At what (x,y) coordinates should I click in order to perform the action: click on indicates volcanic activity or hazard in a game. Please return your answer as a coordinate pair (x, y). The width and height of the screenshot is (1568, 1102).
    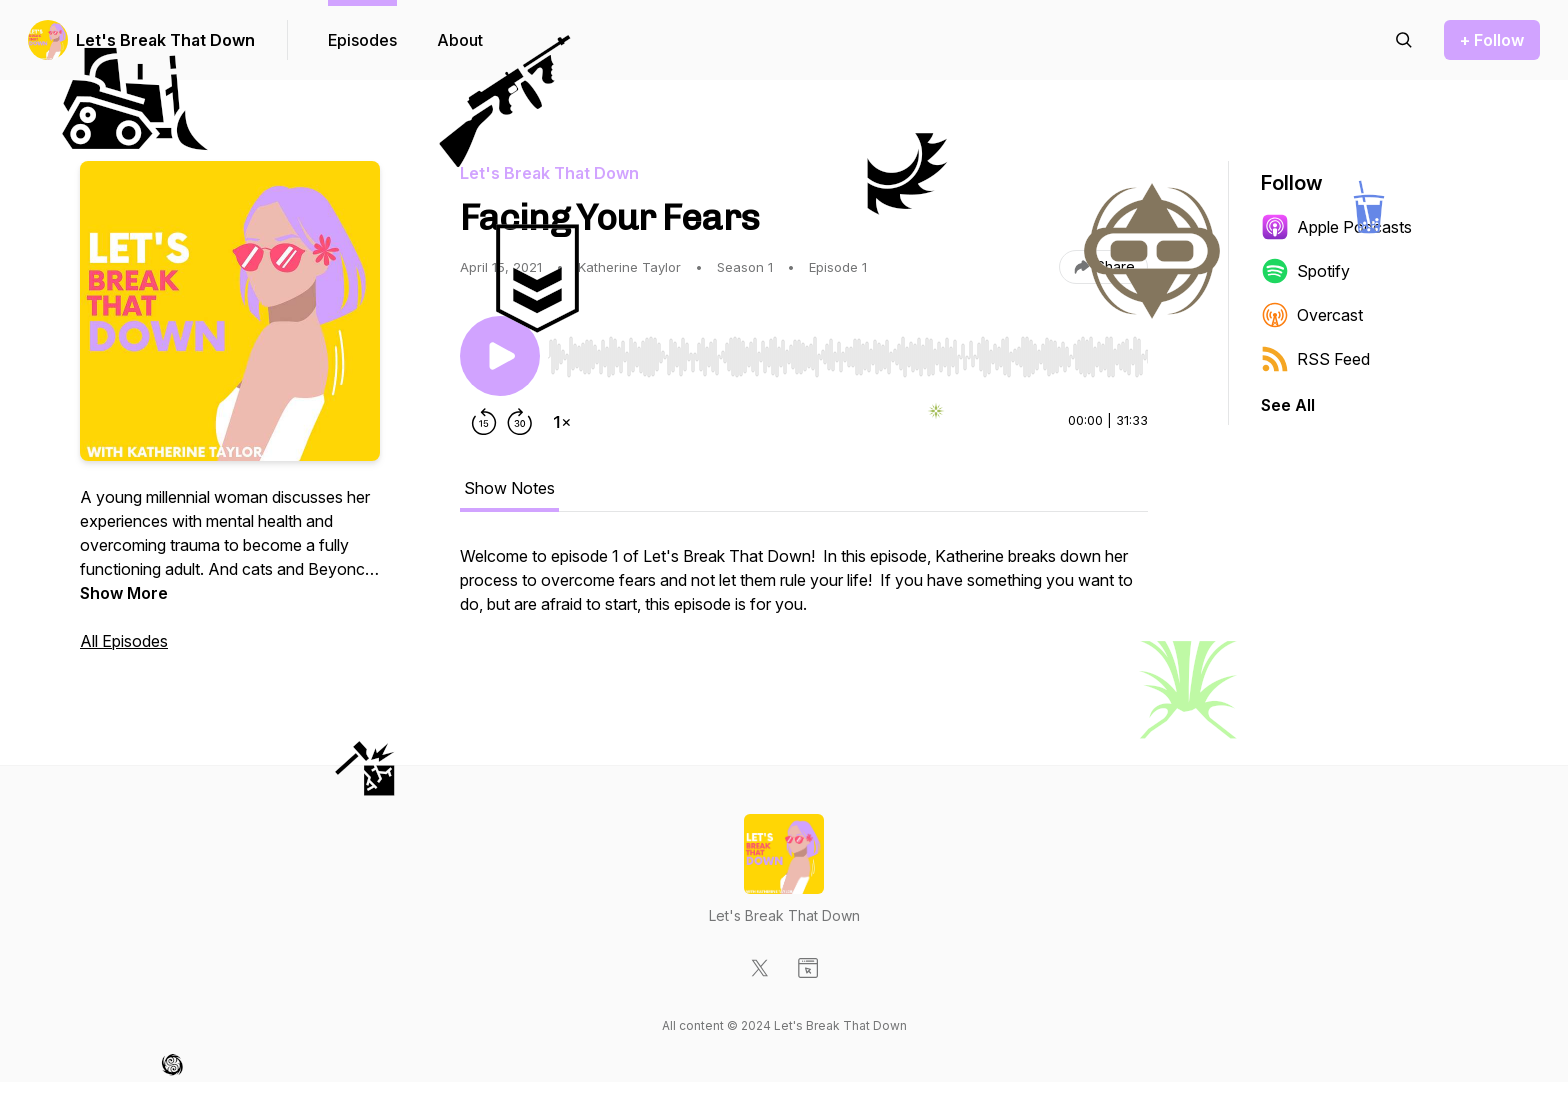
    Looking at the image, I should click on (1187, 689).